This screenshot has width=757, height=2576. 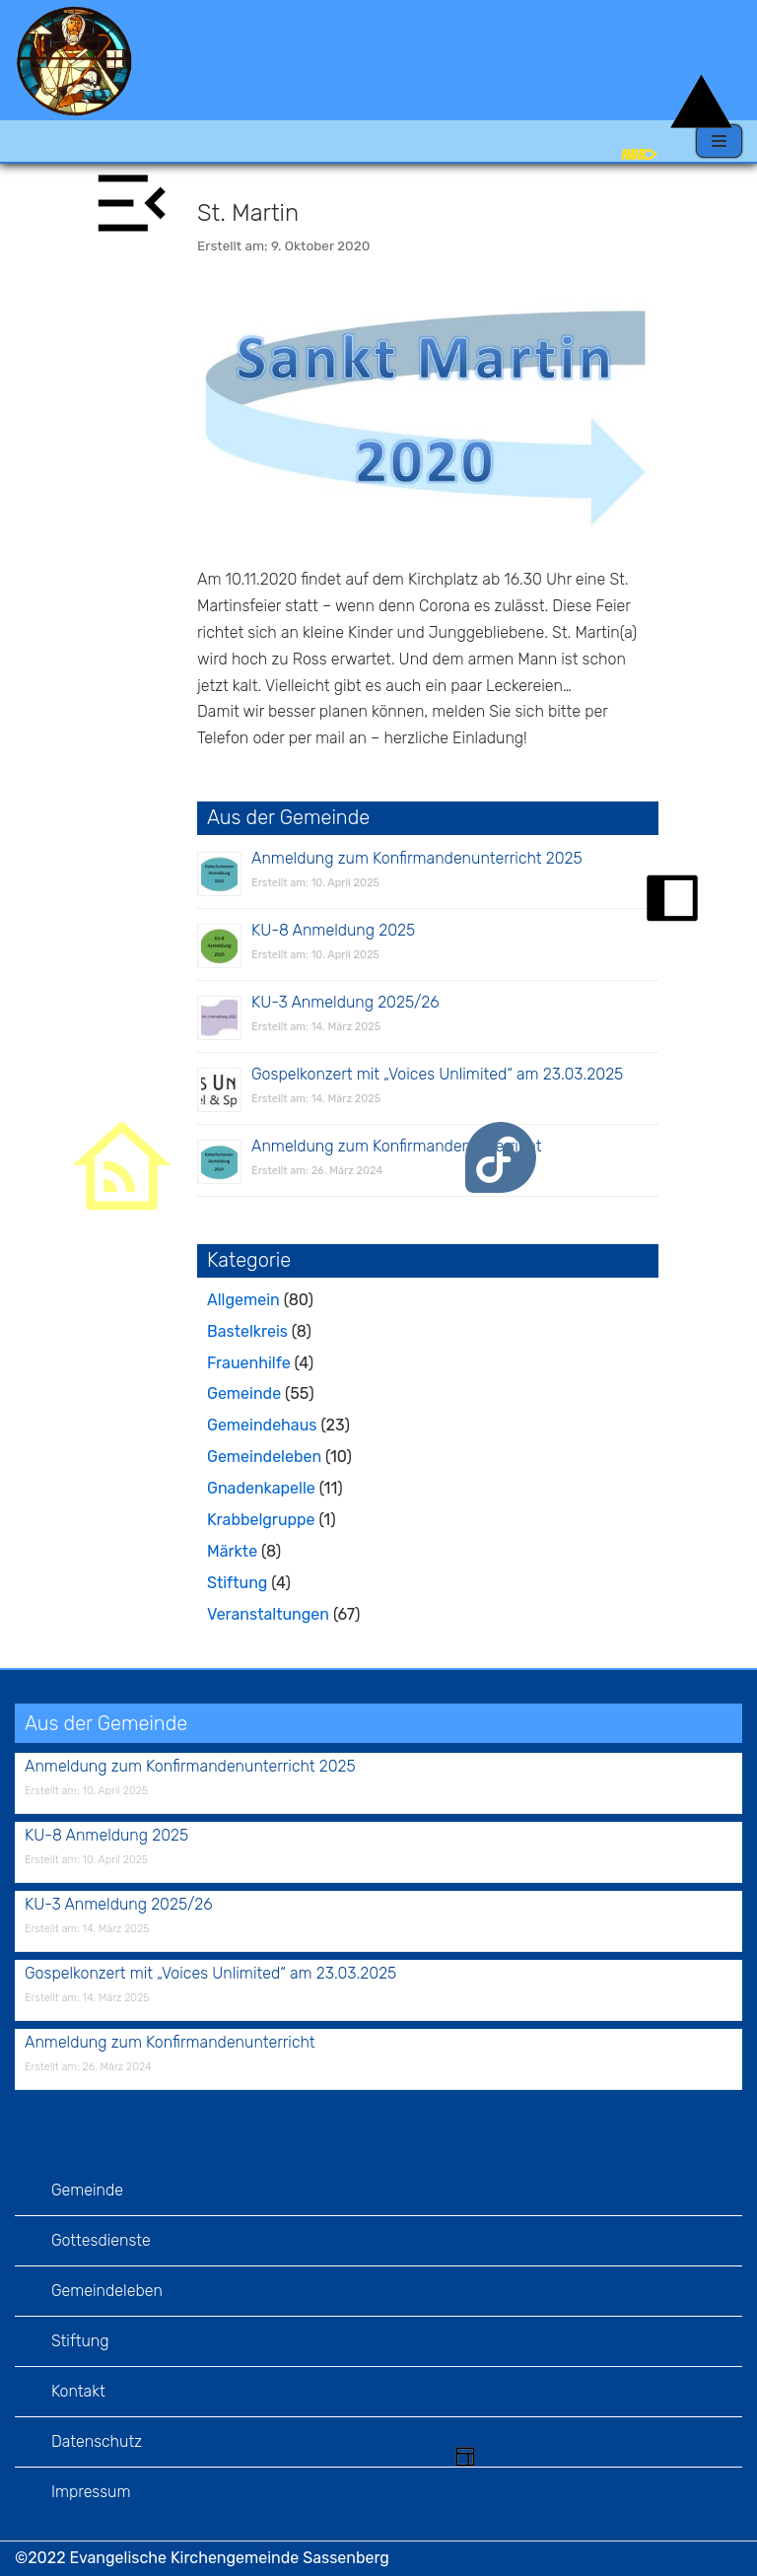 What do you see at coordinates (465, 2457) in the screenshot?
I see `change page layout options` at bounding box center [465, 2457].